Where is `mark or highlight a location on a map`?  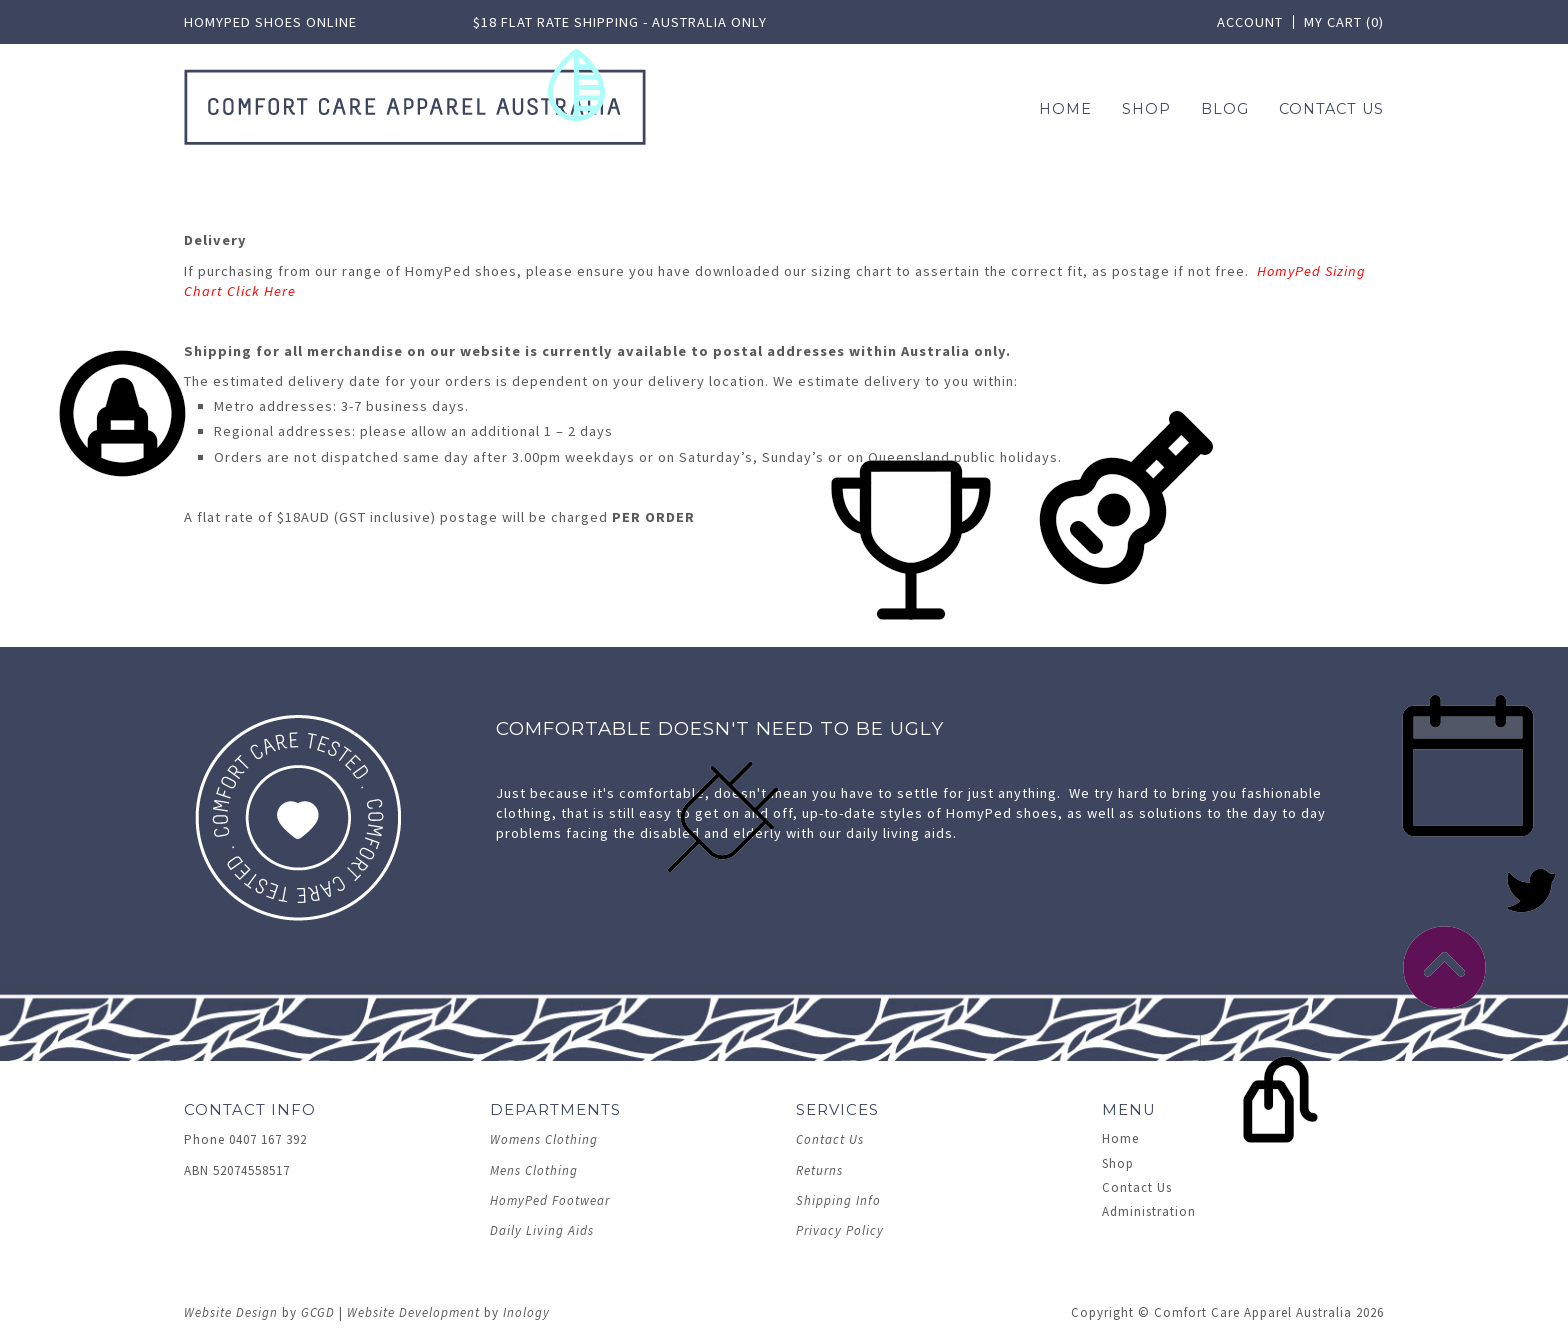
mark or highlight a location on a map is located at coordinates (122, 413).